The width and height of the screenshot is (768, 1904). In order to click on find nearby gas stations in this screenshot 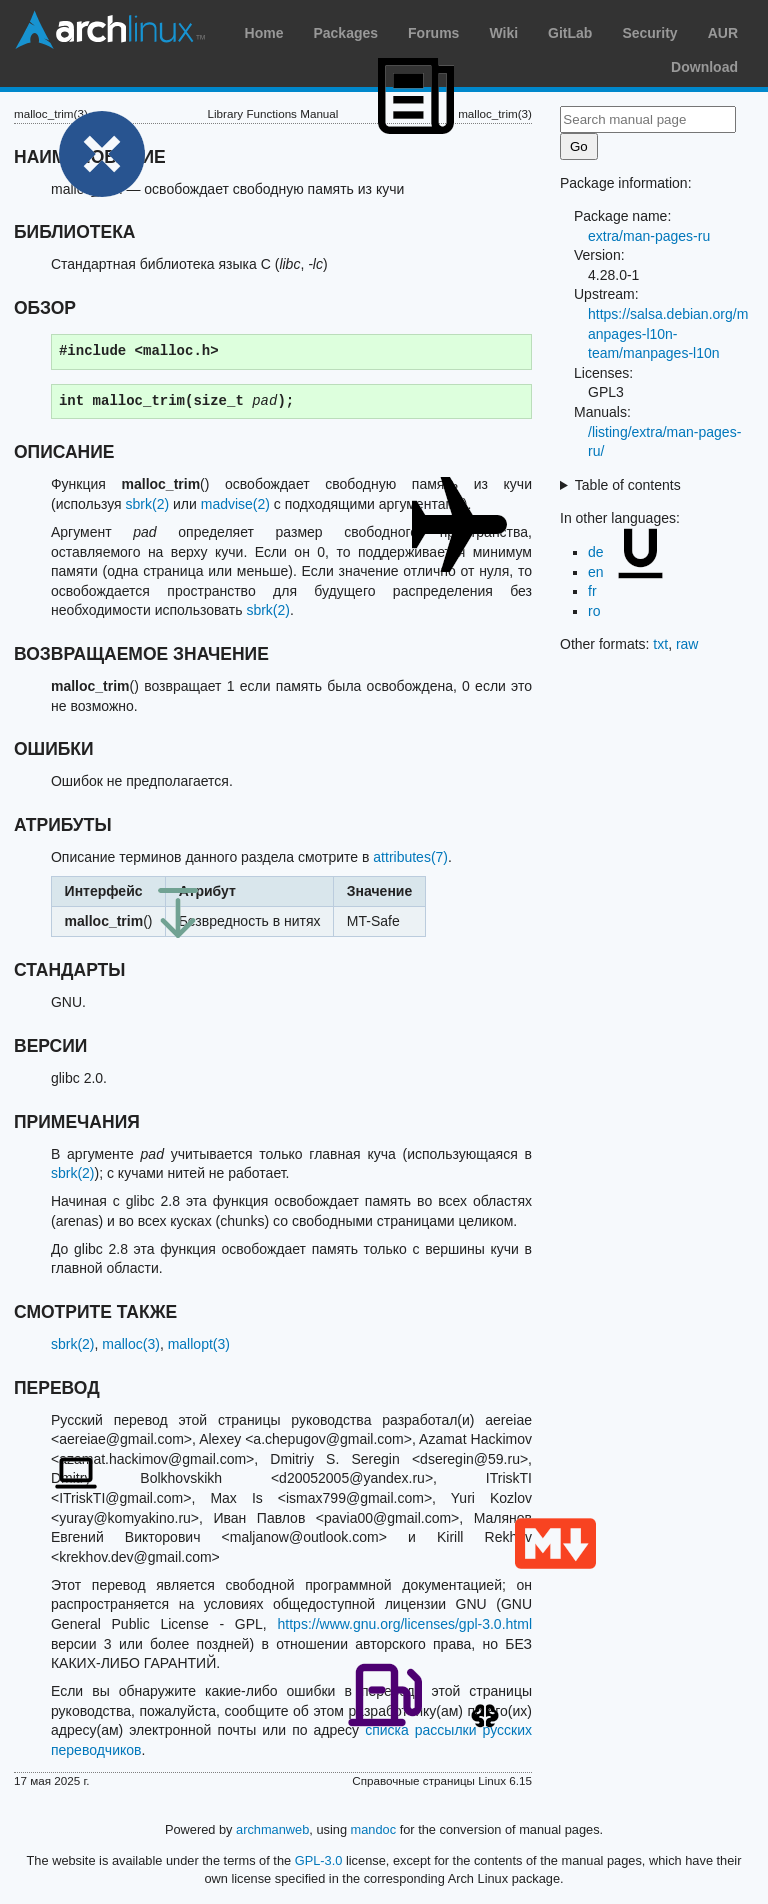, I will do `click(382, 1695)`.